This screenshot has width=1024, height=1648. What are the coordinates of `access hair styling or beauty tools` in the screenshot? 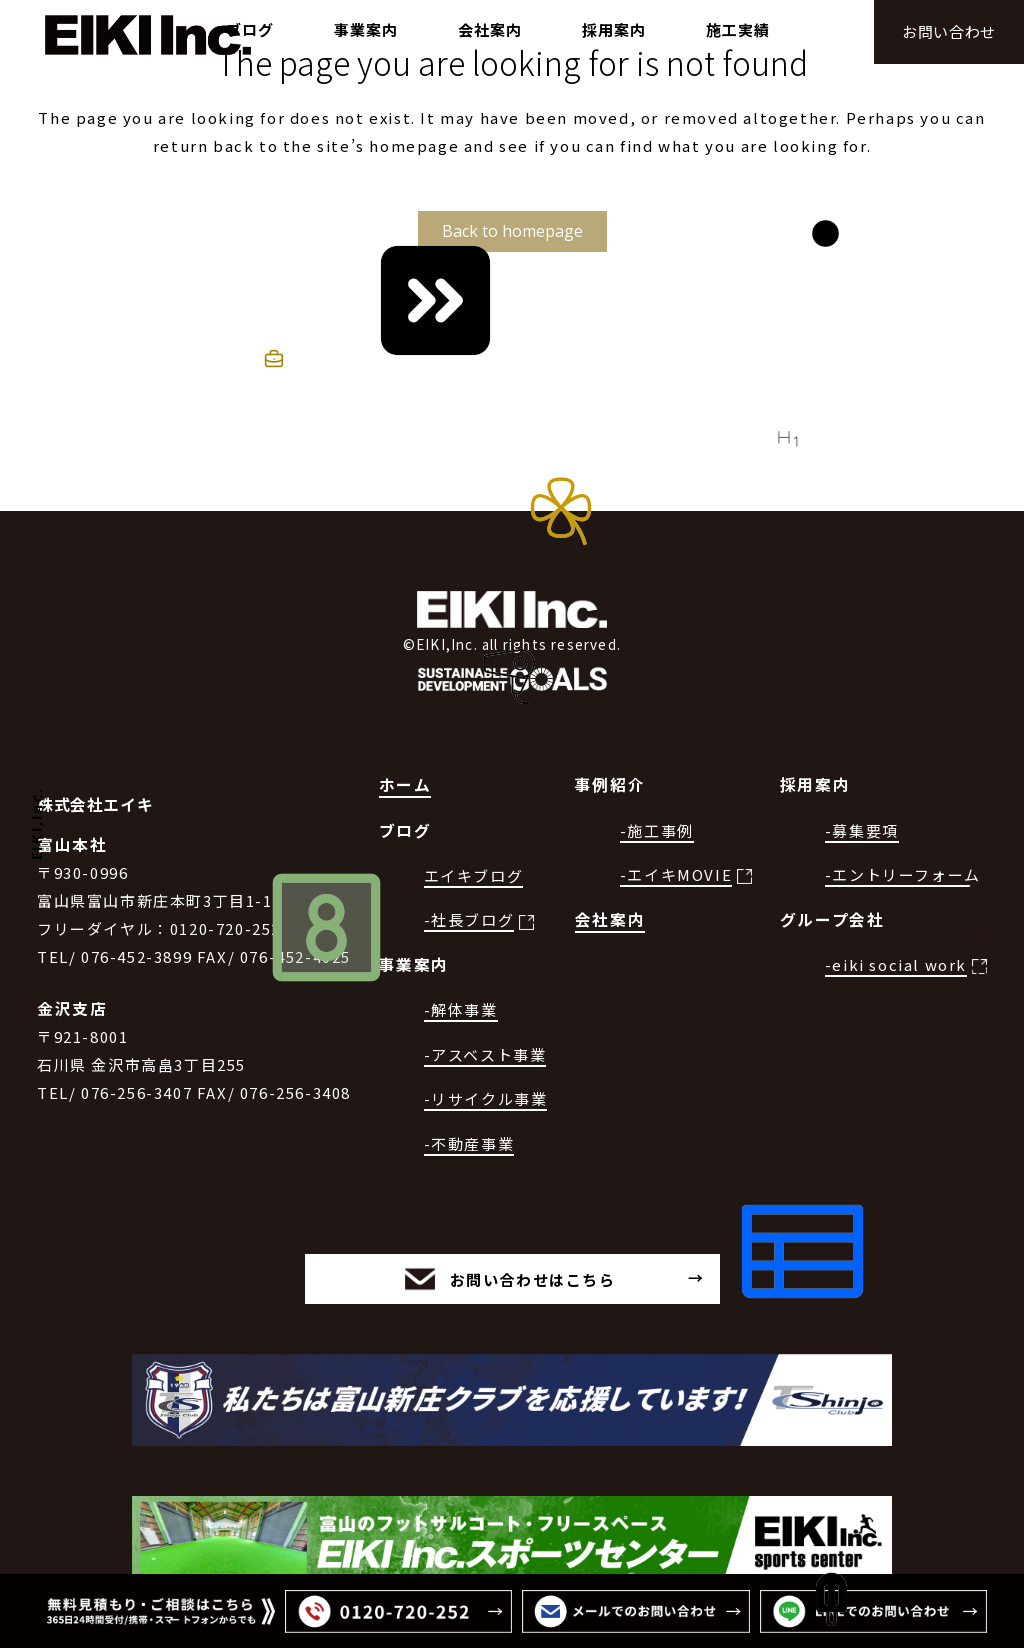 It's located at (510, 673).